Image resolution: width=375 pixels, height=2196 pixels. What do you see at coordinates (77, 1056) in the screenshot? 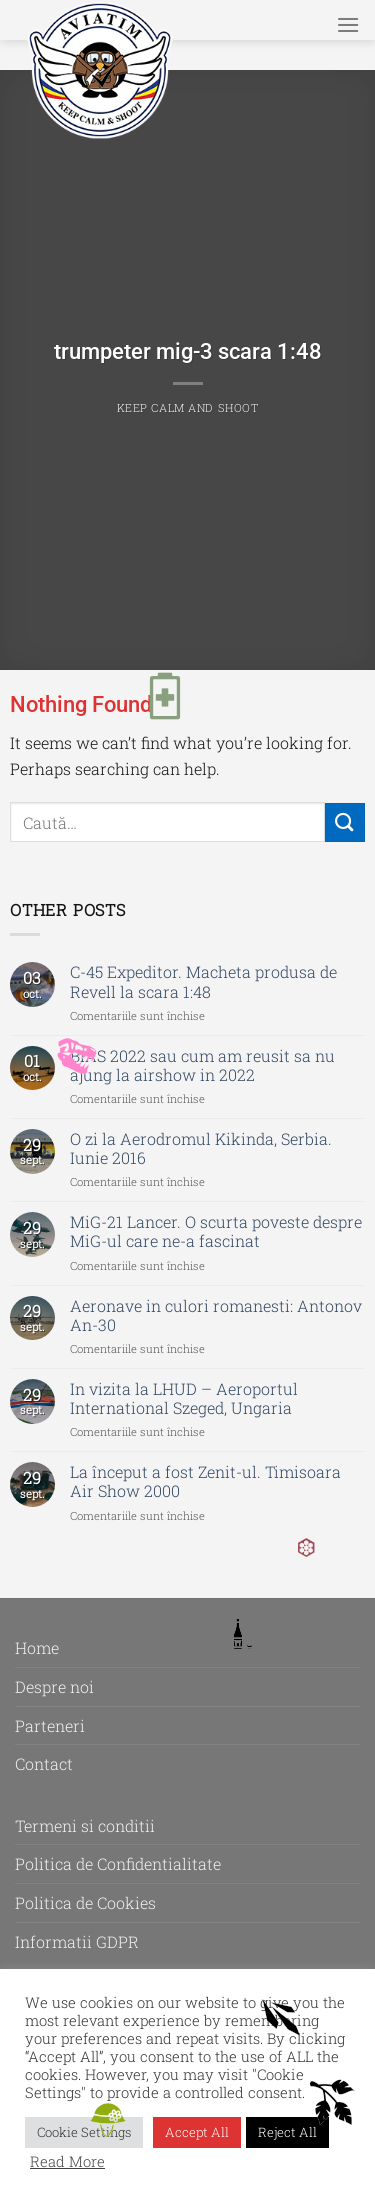
I see `access dinosaur or paleontology content` at bounding box center [77, 1056].